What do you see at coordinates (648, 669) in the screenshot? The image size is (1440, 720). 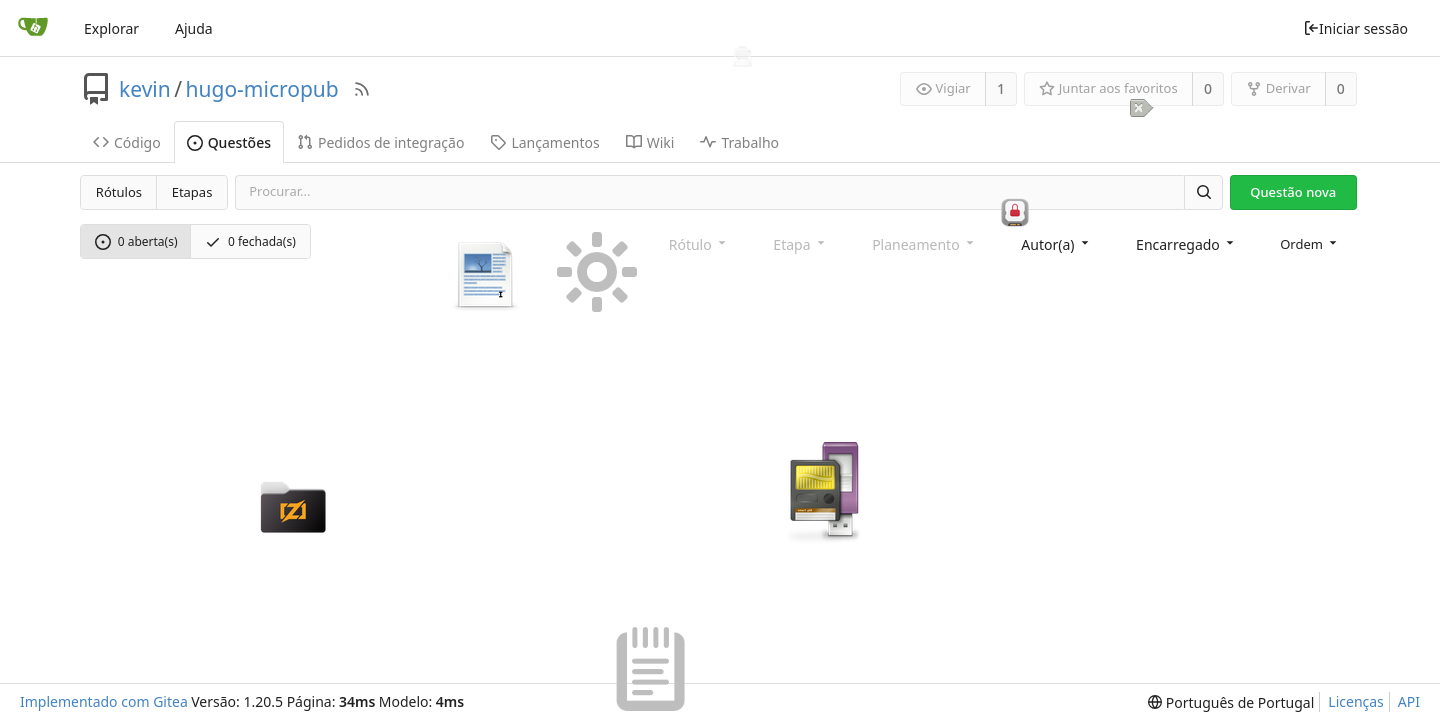 I see `open text editor application` at bounding box center [648, 669].